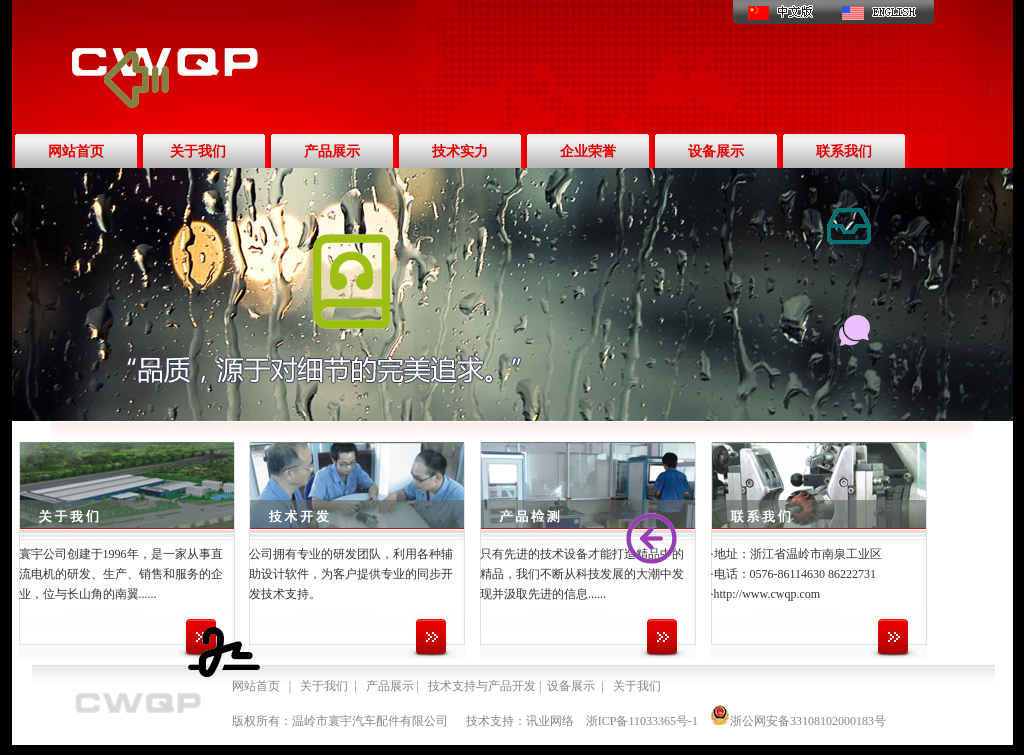  Describe the element at coordinates (351, 281) in the screenshot. I see `access audiobook library` at that location.